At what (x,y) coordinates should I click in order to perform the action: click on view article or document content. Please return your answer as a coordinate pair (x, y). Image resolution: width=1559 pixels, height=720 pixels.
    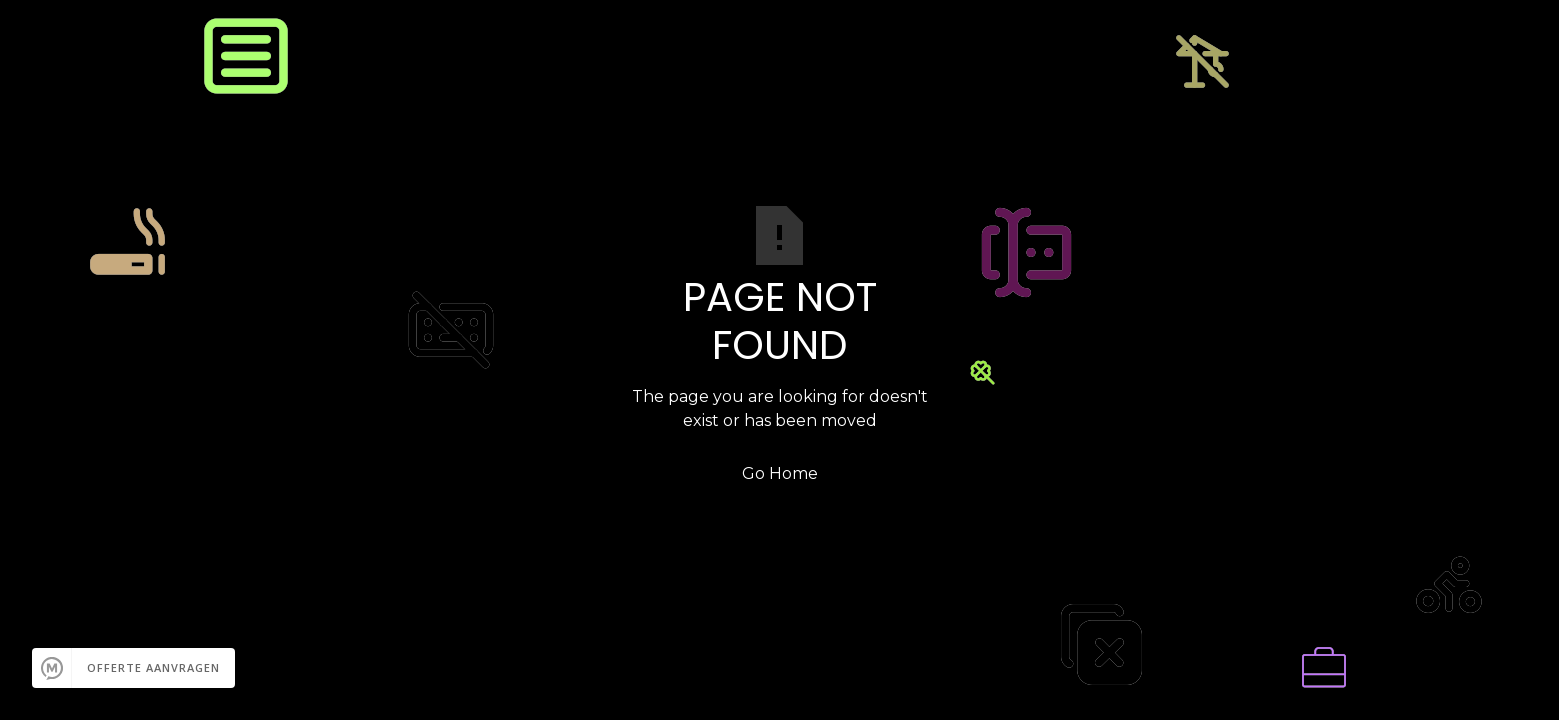
    Looking at the image, I should click on (246, 56).